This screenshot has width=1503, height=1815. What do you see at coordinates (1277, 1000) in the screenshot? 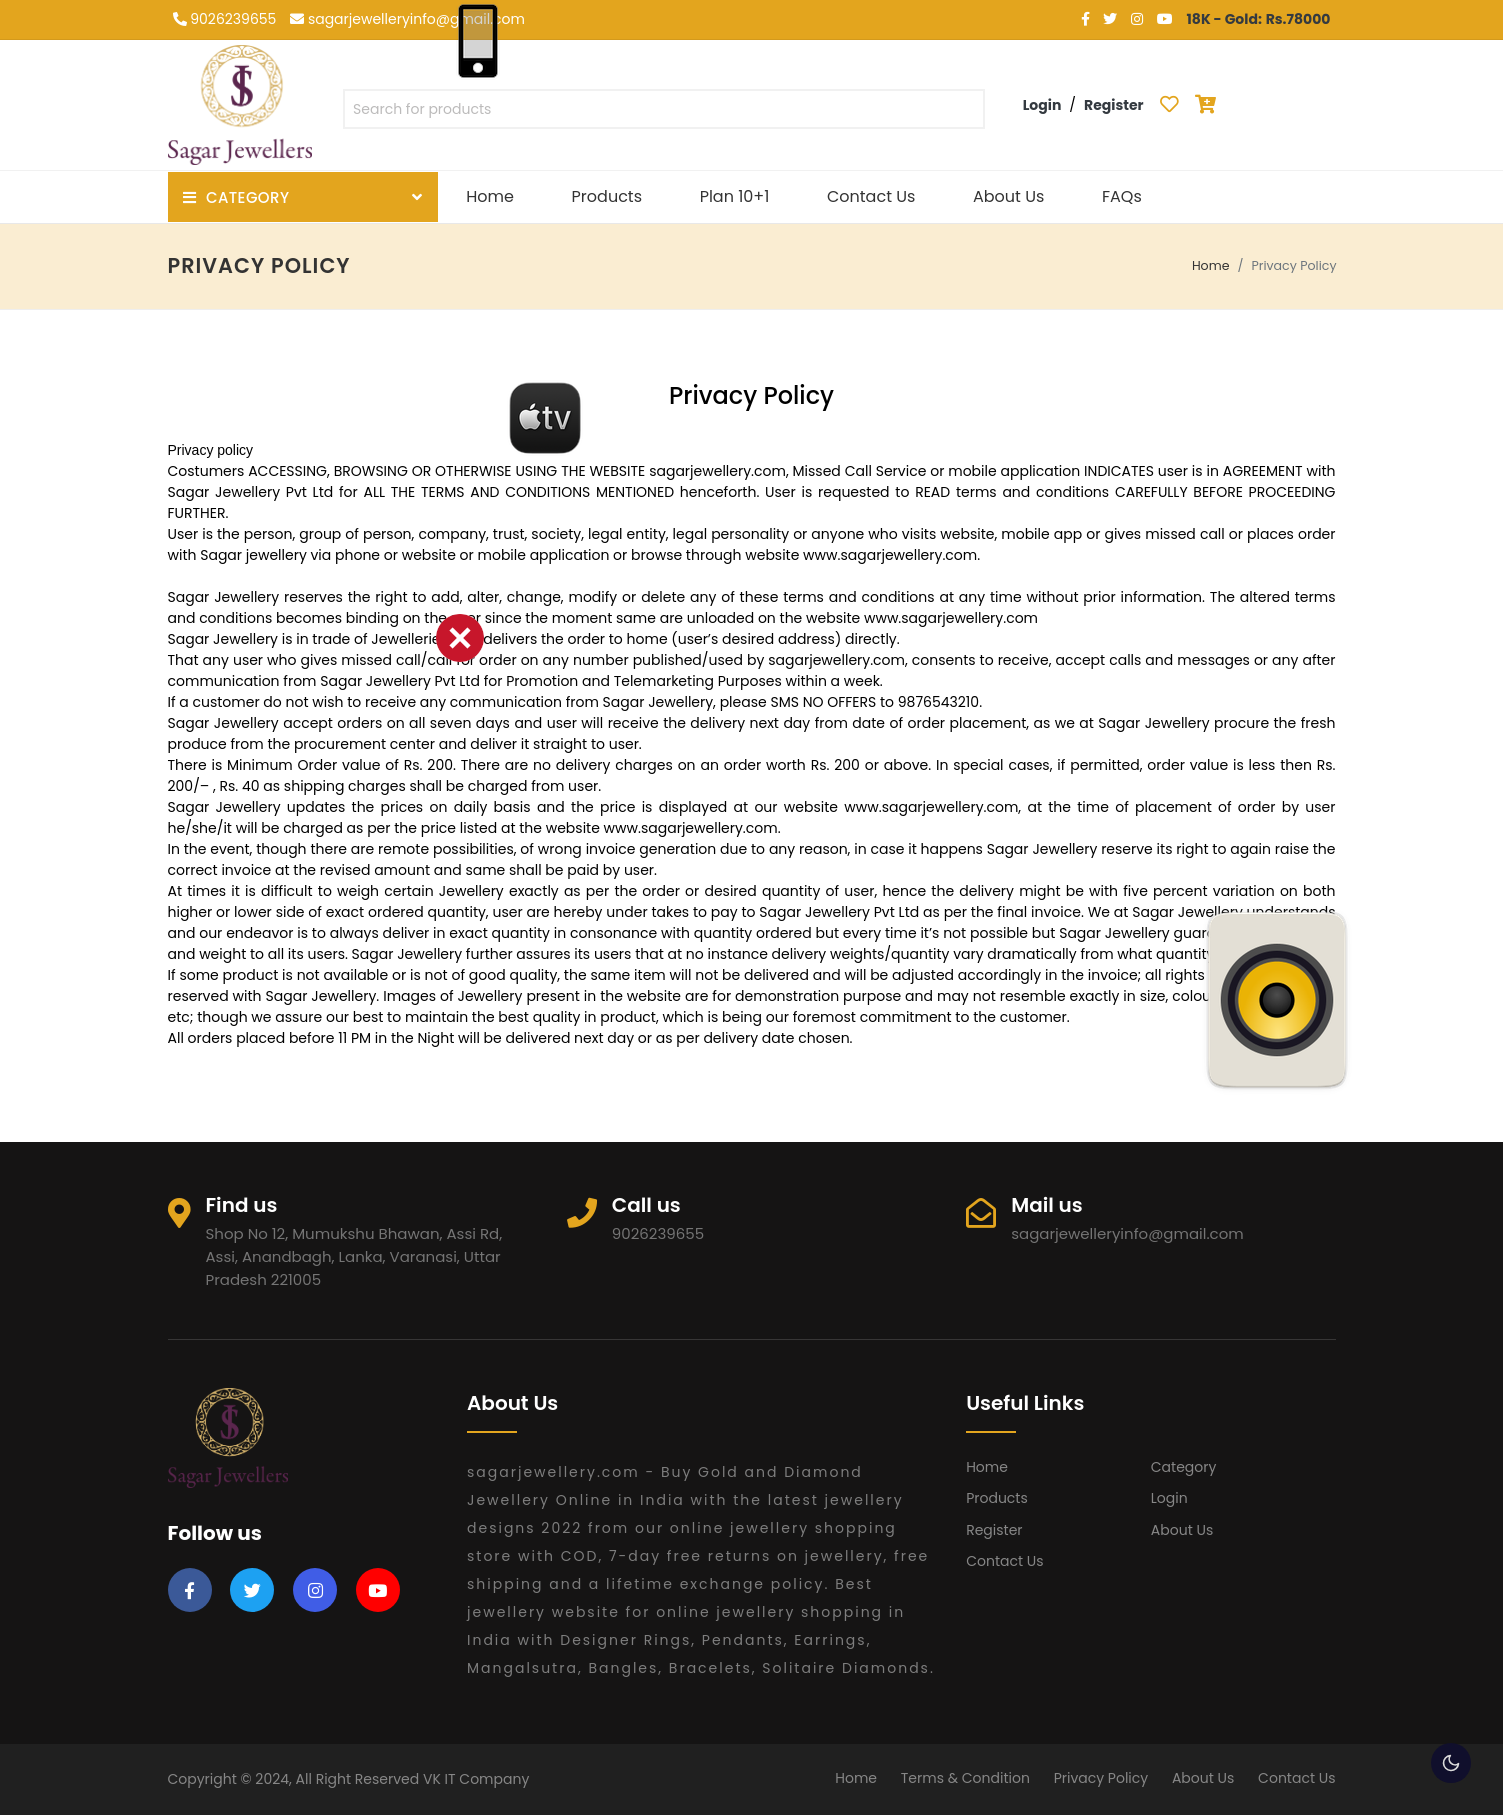
I see `open rhythmbox music player` at bounding box center [1277, 1000].